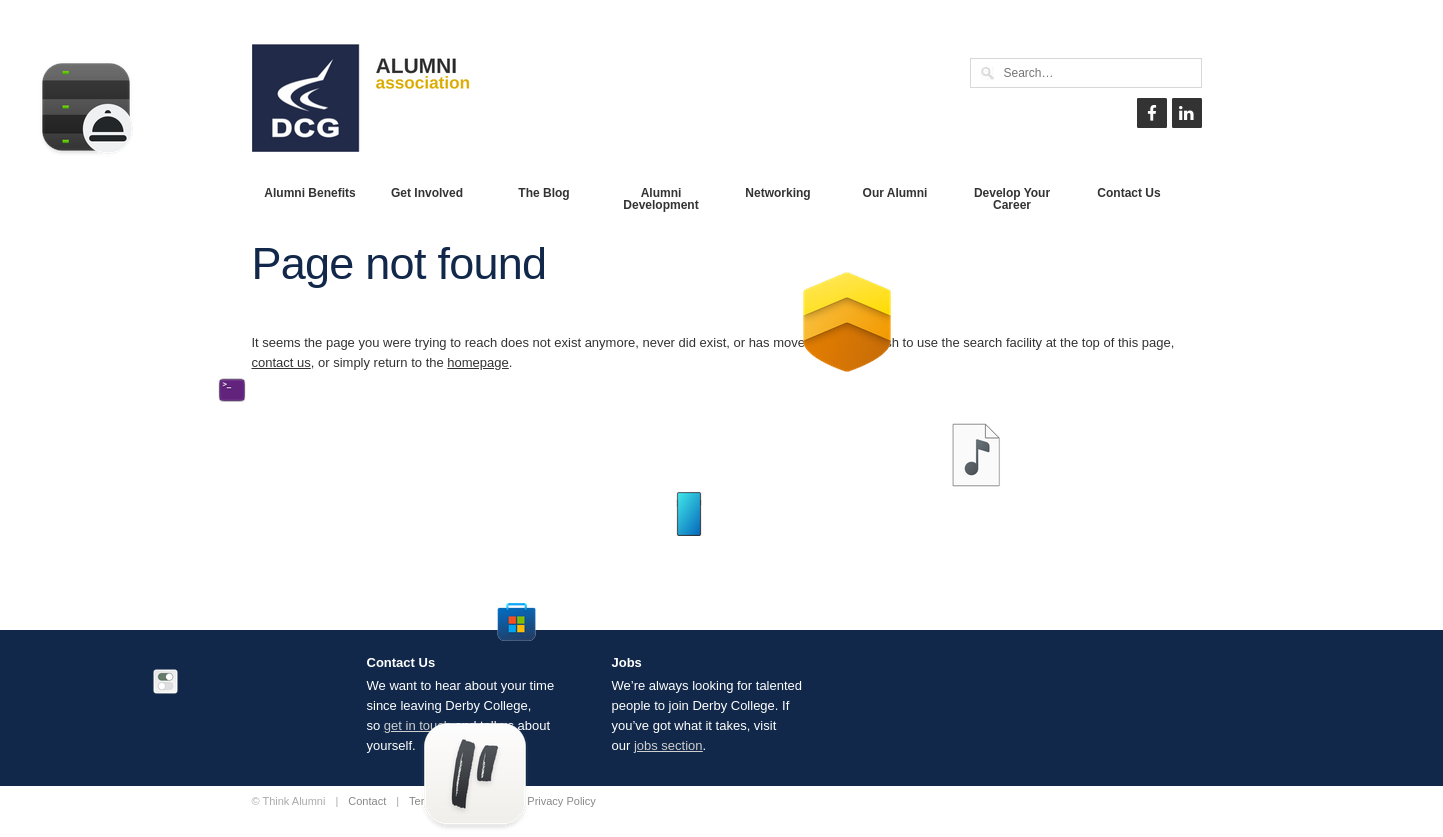  Describe the element at coordinates (847, 322) in the screenshot. I see `open windows security or protection settings` at that location.